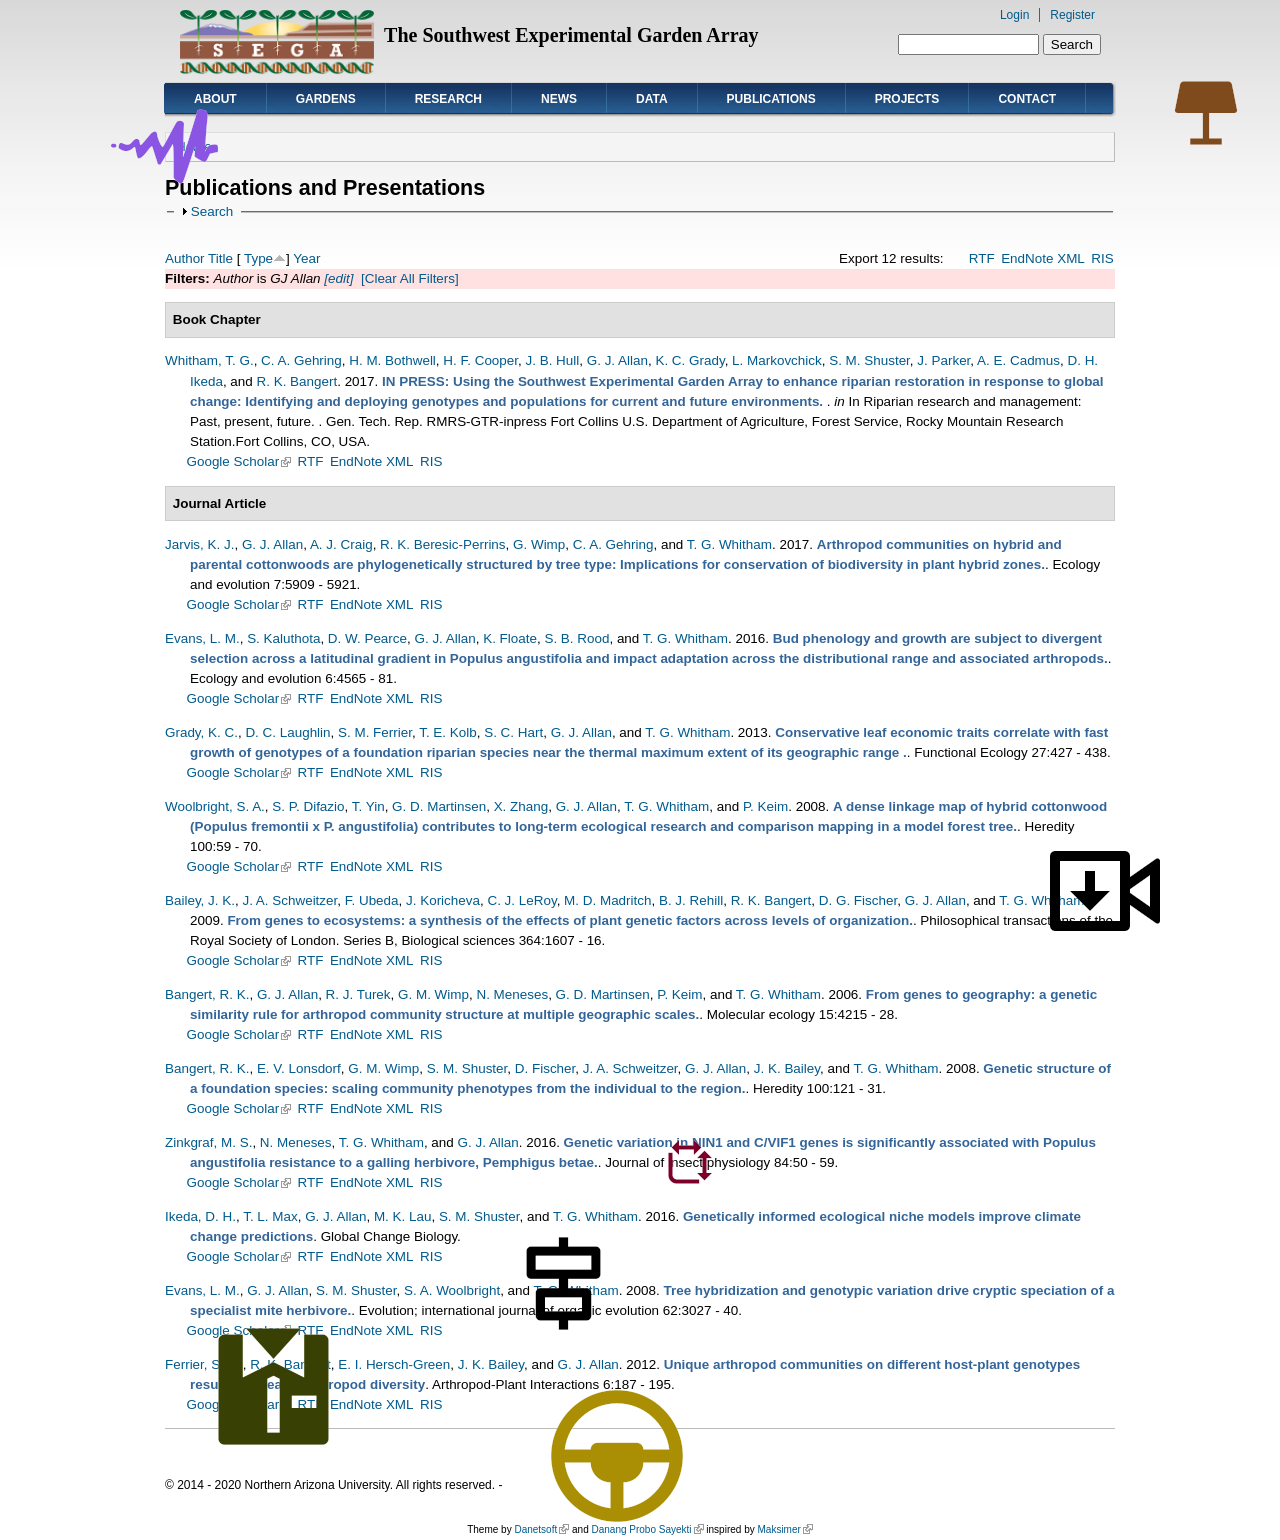  Describe the element at coordinates (687, 1164) in the screenshot. I see `adjust custom dimensions or size` at that location.